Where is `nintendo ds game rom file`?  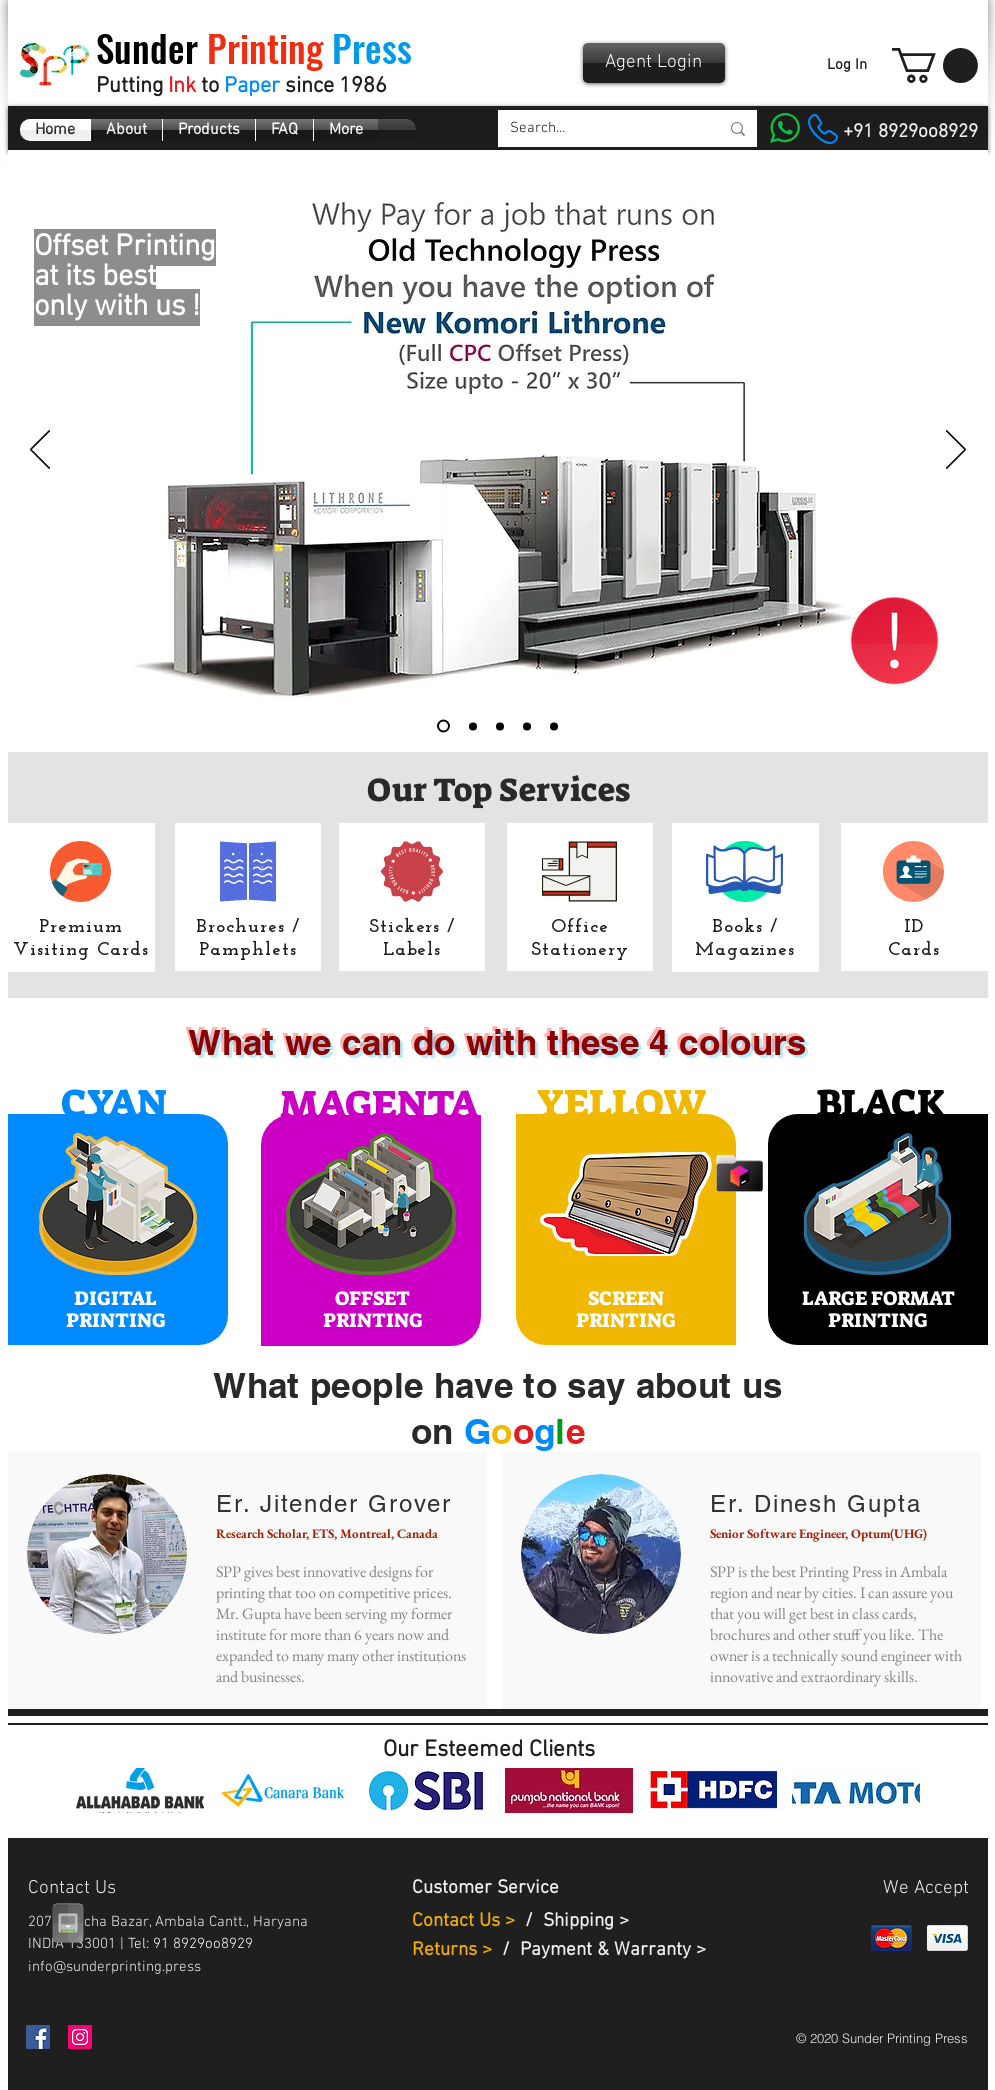
nintendo ds game rom file is located at coordinates (68, 1923).